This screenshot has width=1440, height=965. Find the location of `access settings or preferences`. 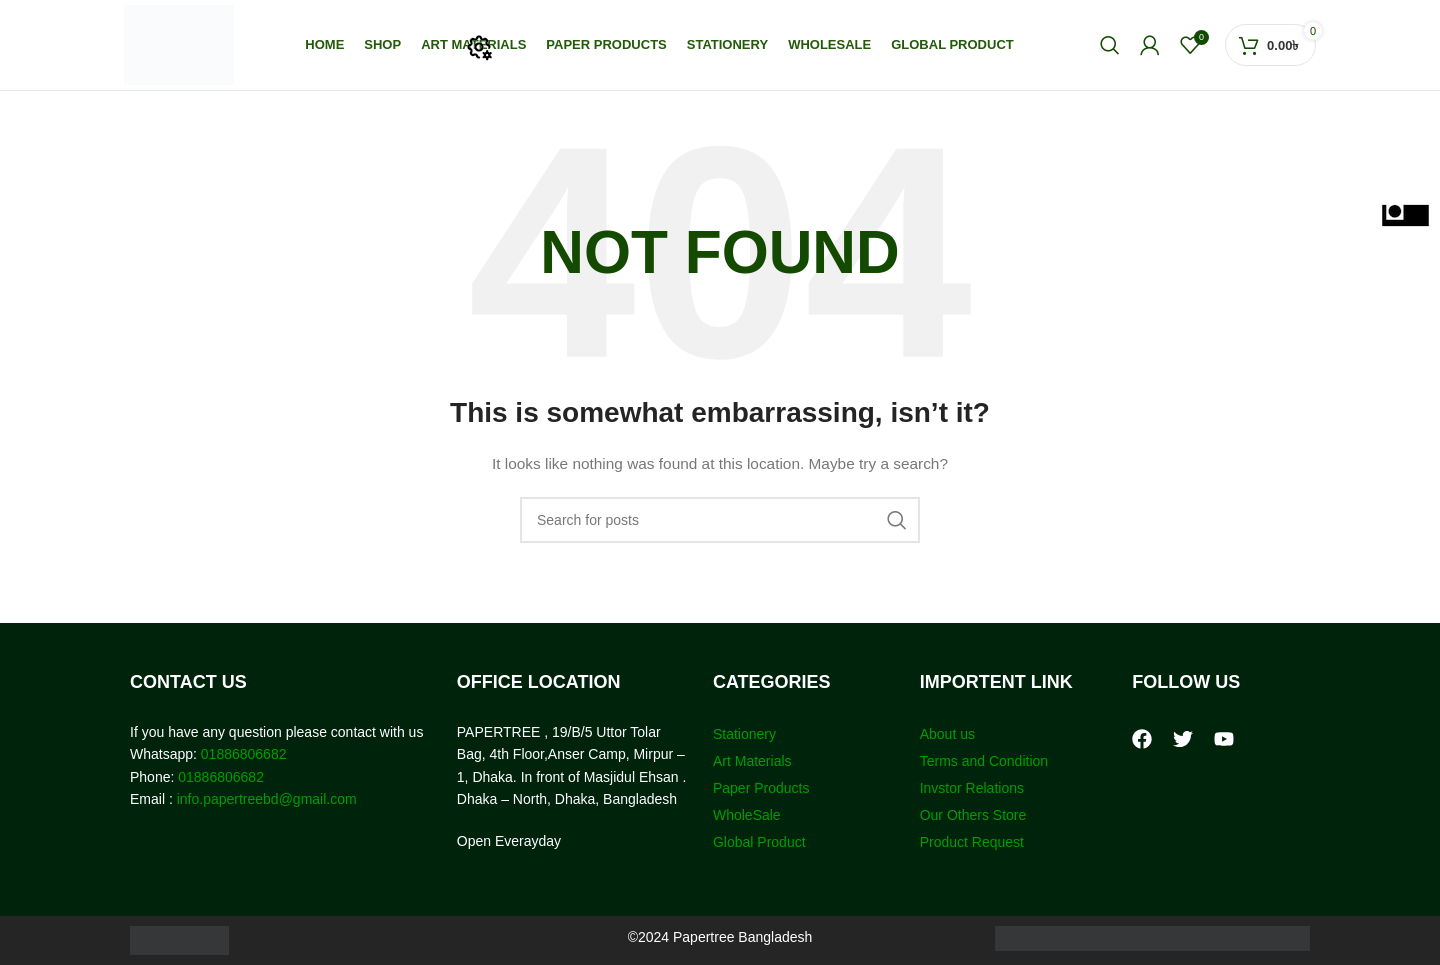

access settings or preferences is located at coordinates (479, 47).